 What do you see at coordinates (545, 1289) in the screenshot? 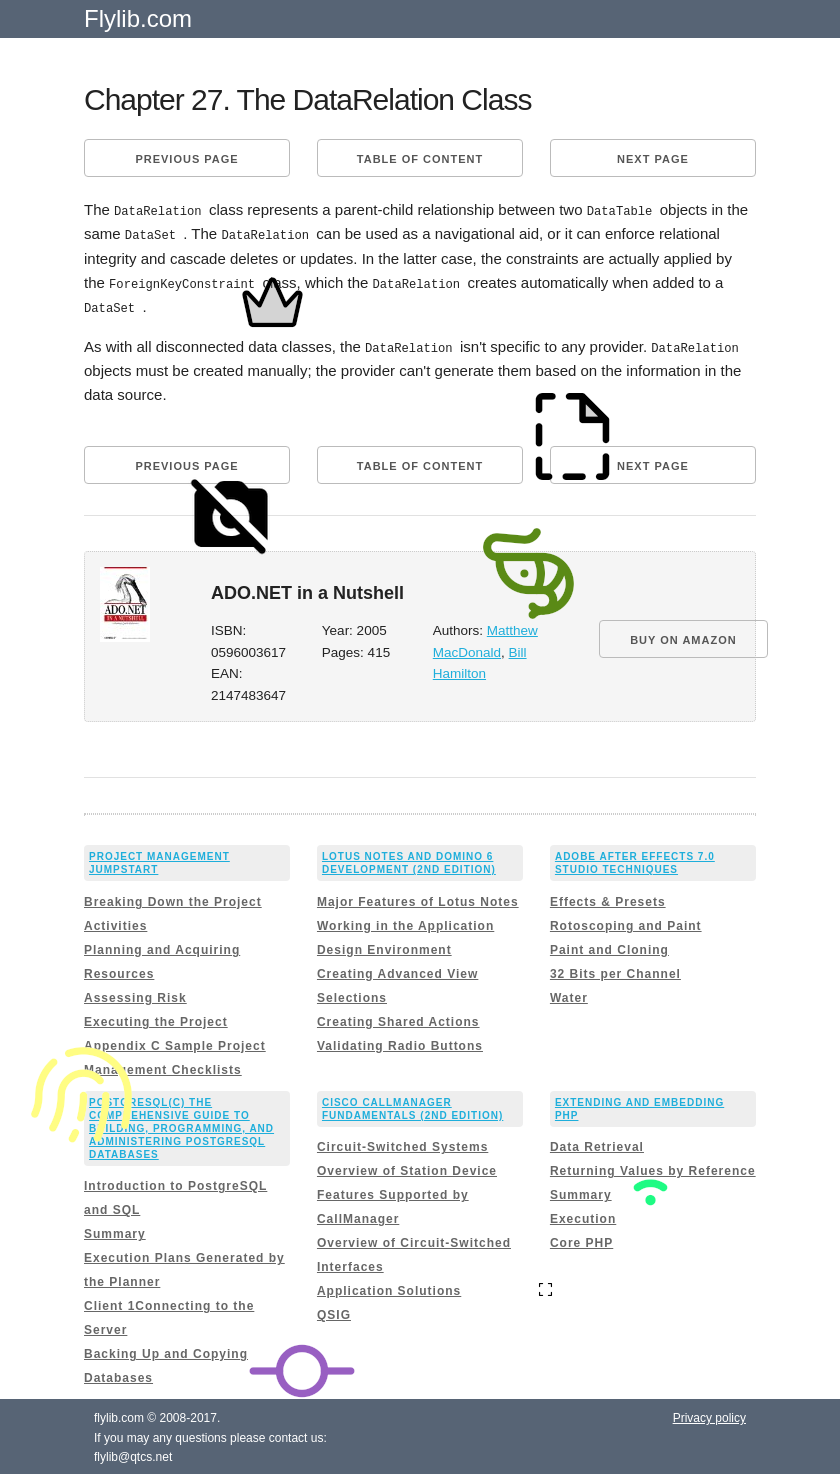
I see `expand to fullscreen mode` at bounding box center [545, 1289].